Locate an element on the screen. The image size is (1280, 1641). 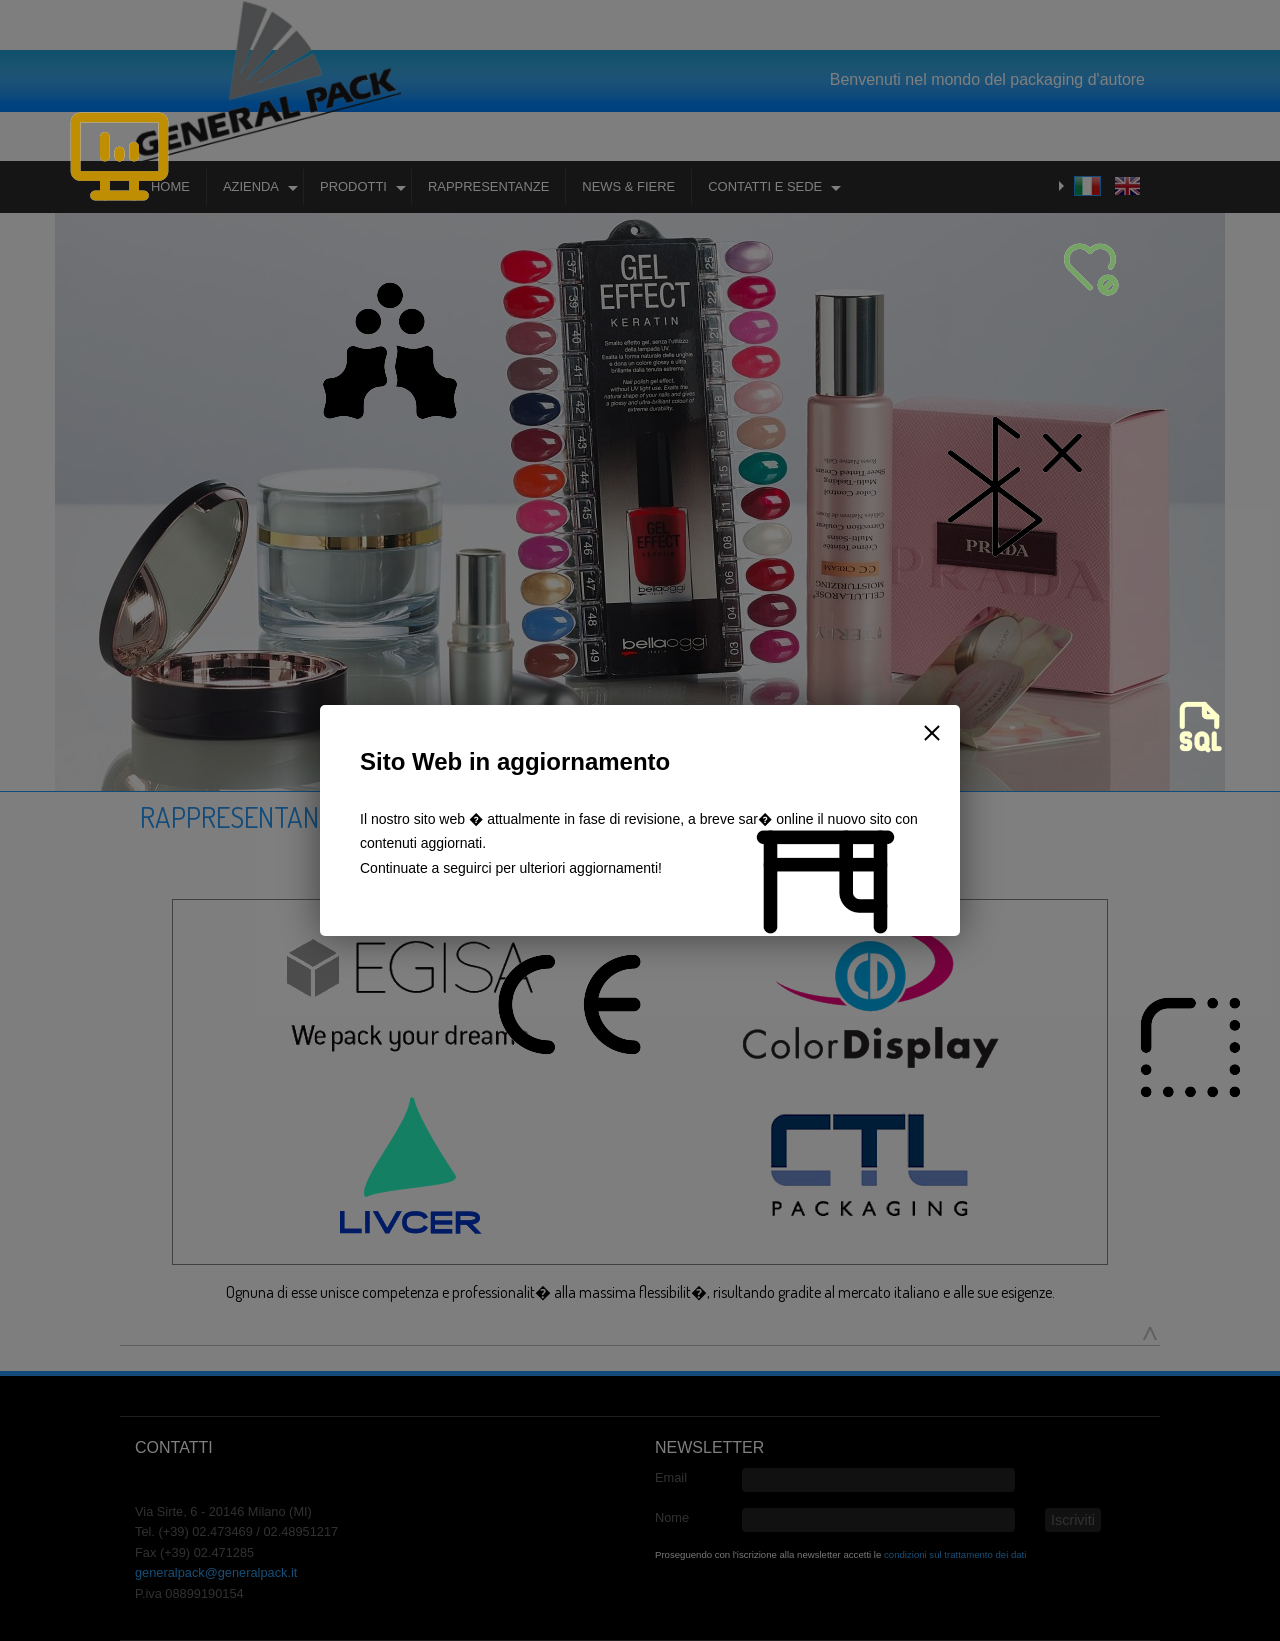
indicates CE marking / European conformity certification is located at coordinates (569, 1004).